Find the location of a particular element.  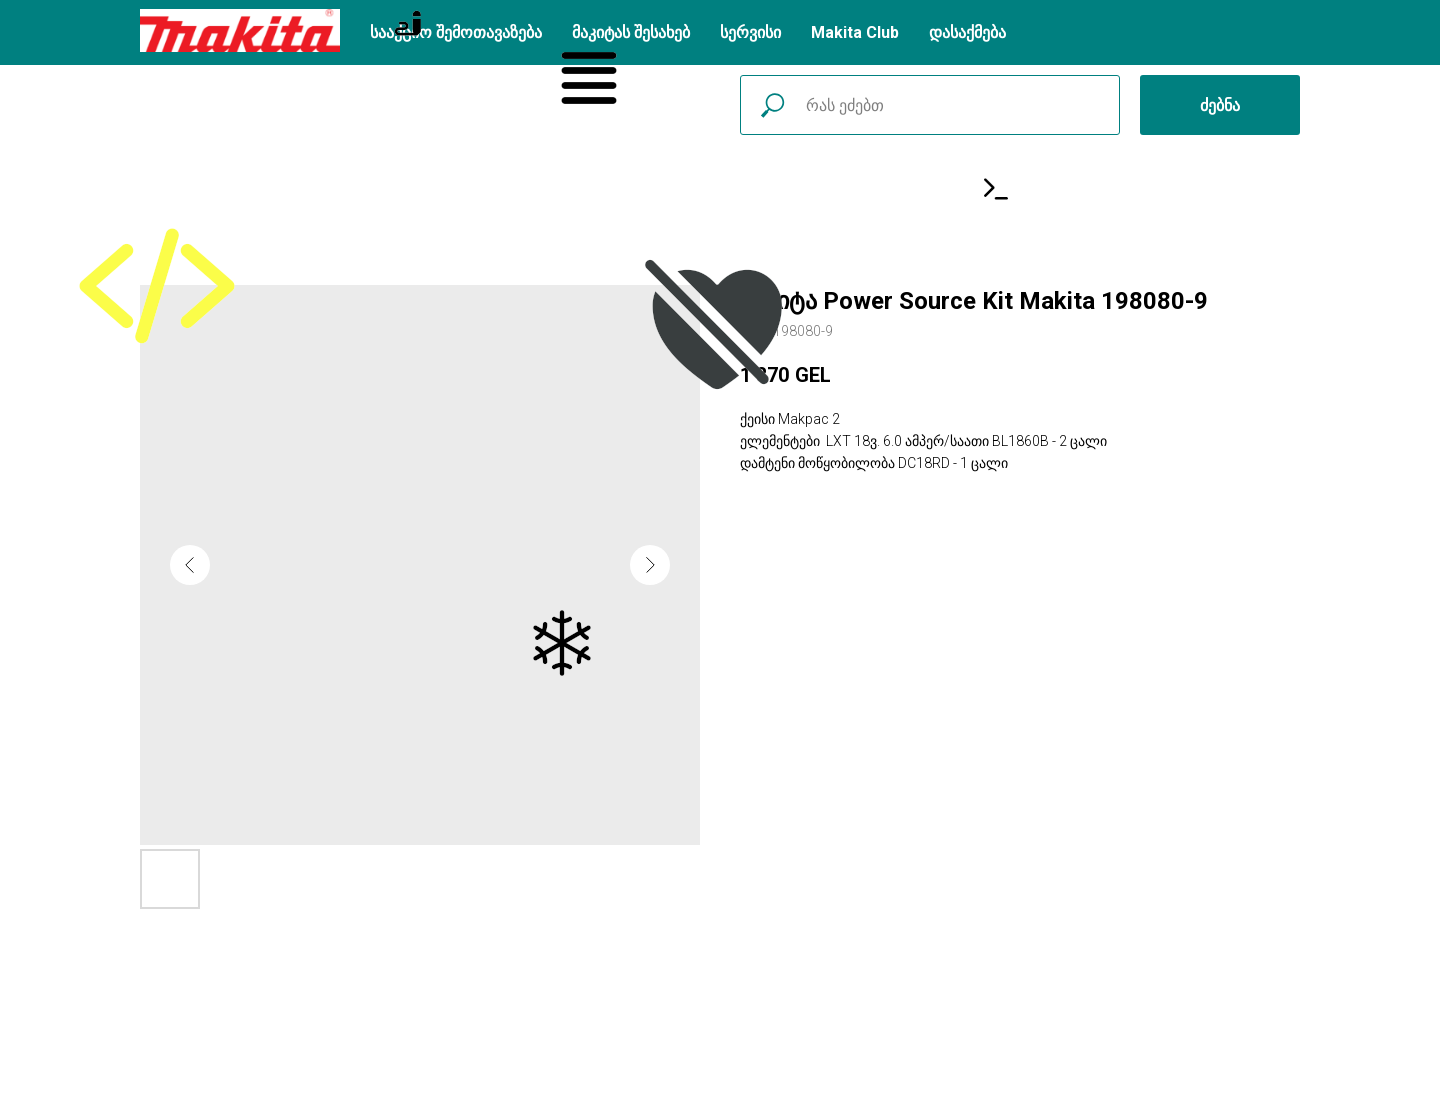

remove from favorites is located at coordinates (713, 324).